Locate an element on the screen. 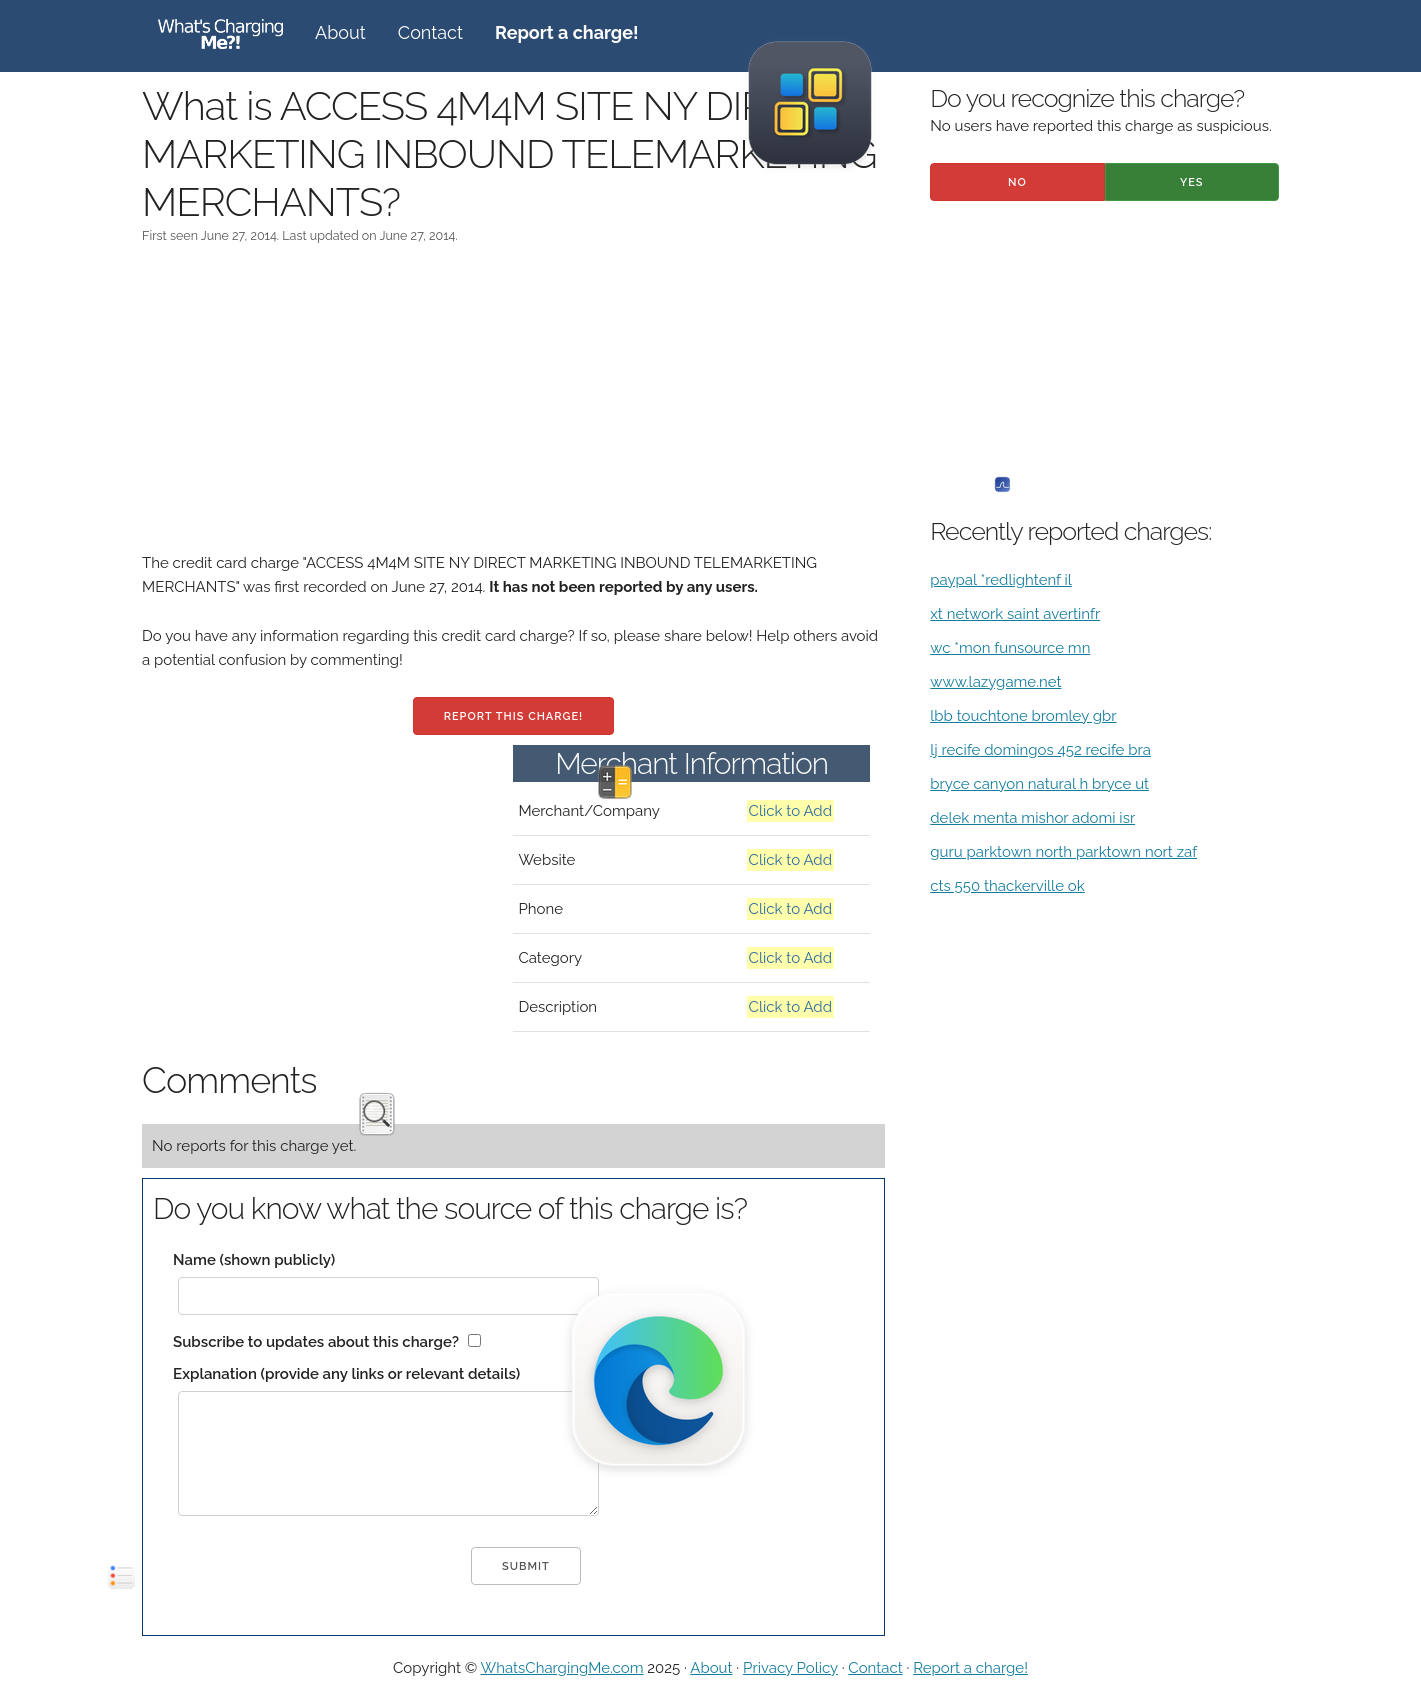 The width and height of the screenshot is (1421, 1690). open microsoft edge browser is located at coordinates (658, 1379).